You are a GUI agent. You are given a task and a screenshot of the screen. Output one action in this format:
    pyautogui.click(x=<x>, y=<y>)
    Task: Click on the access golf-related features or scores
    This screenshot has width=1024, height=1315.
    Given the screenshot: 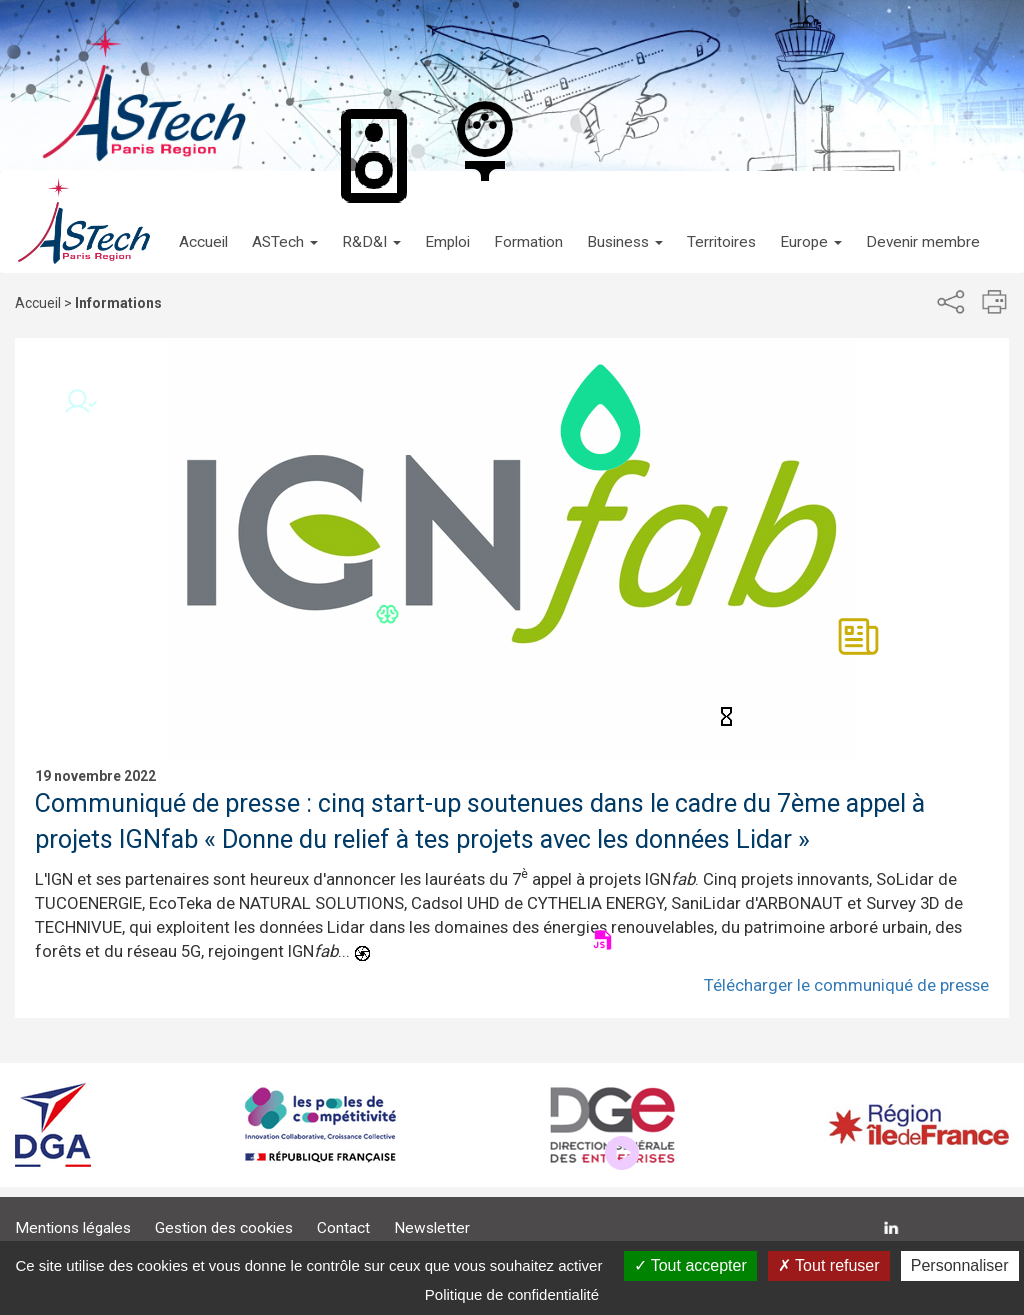 What is the action you would take?
    pyautogui.click(x=485, y=141)
    